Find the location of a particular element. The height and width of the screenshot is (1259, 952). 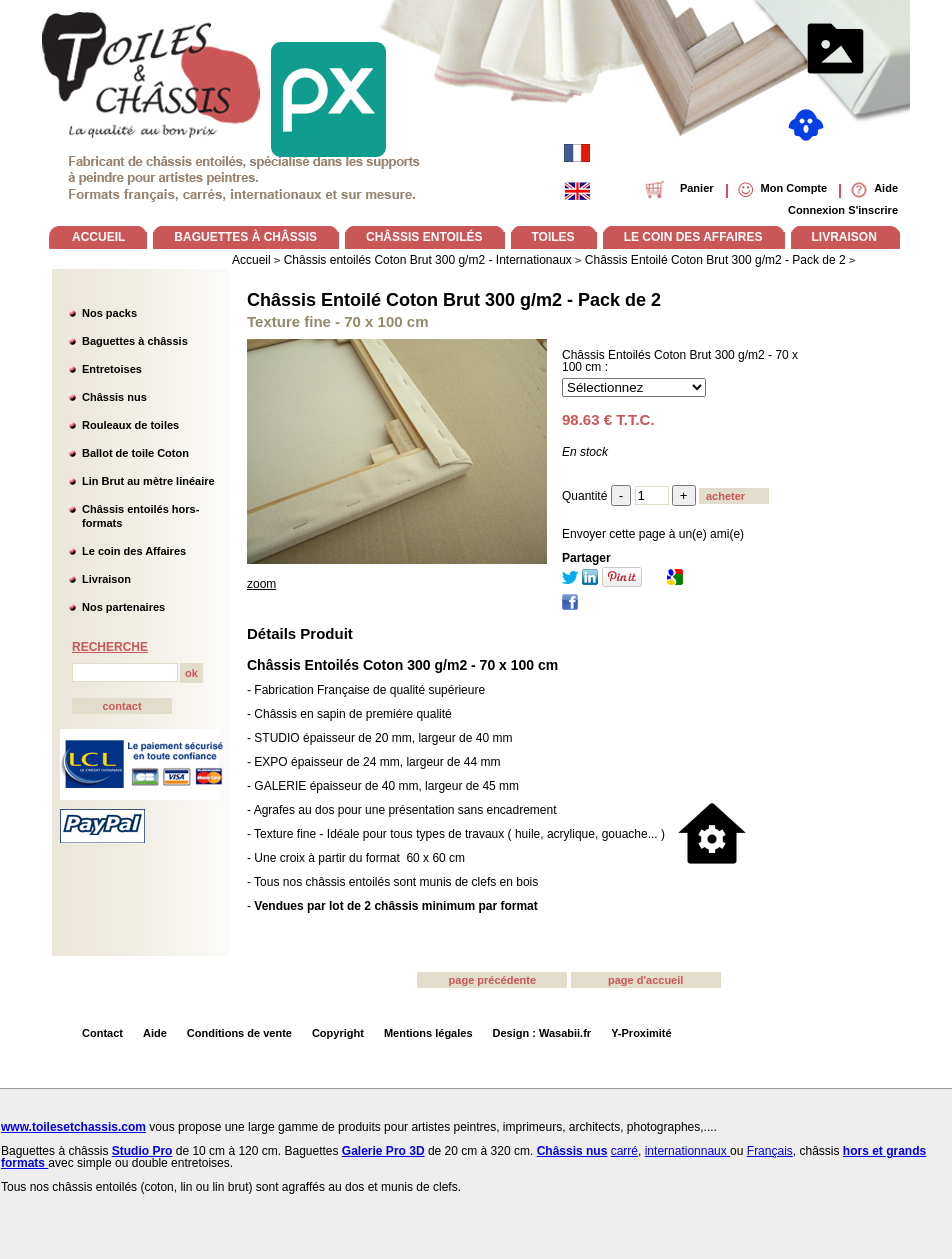

open pixabay website or app is located at coordinates (328, 99).